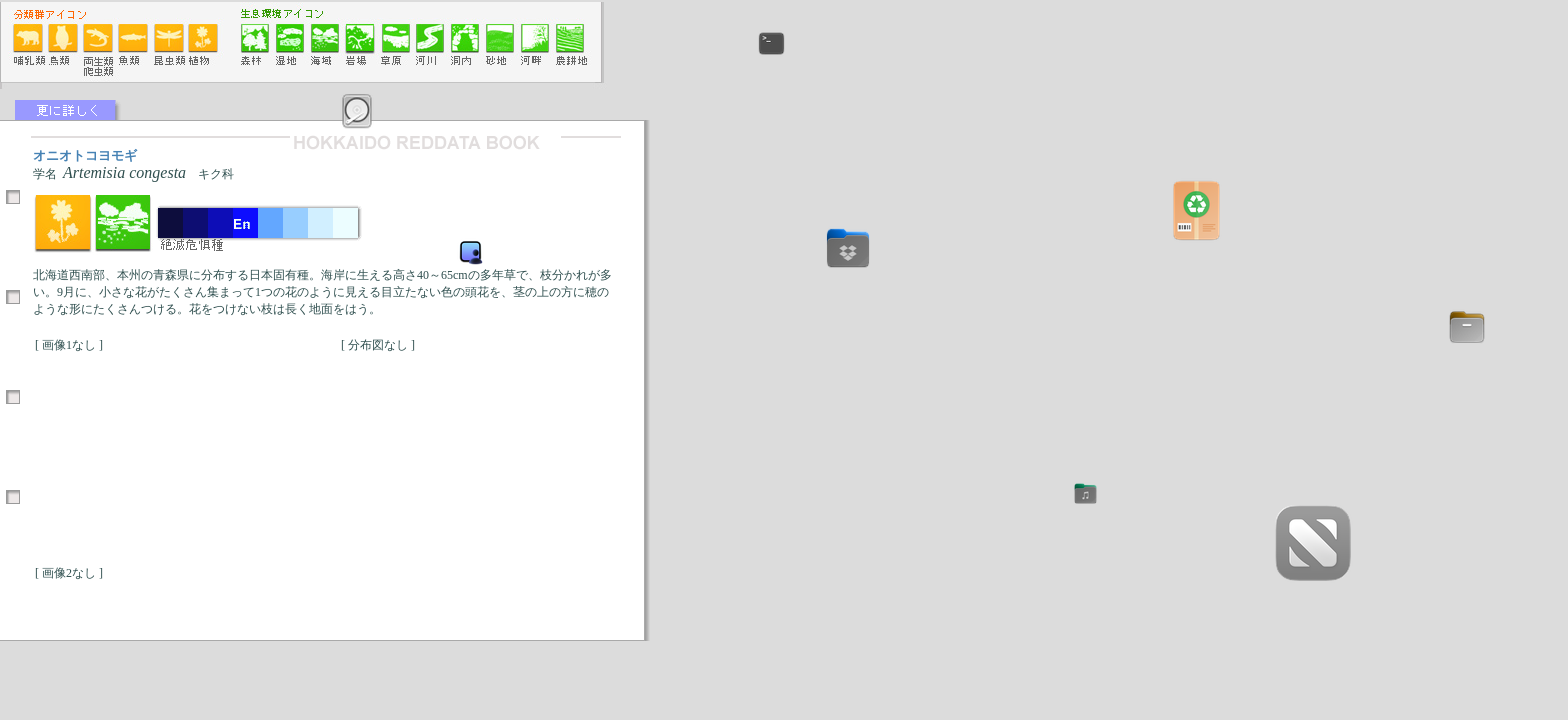 The image size is (1568, 720). Describe the element at coordinates (848, 248) in the screenshot. I see `open your Dropbox folder` at that location.